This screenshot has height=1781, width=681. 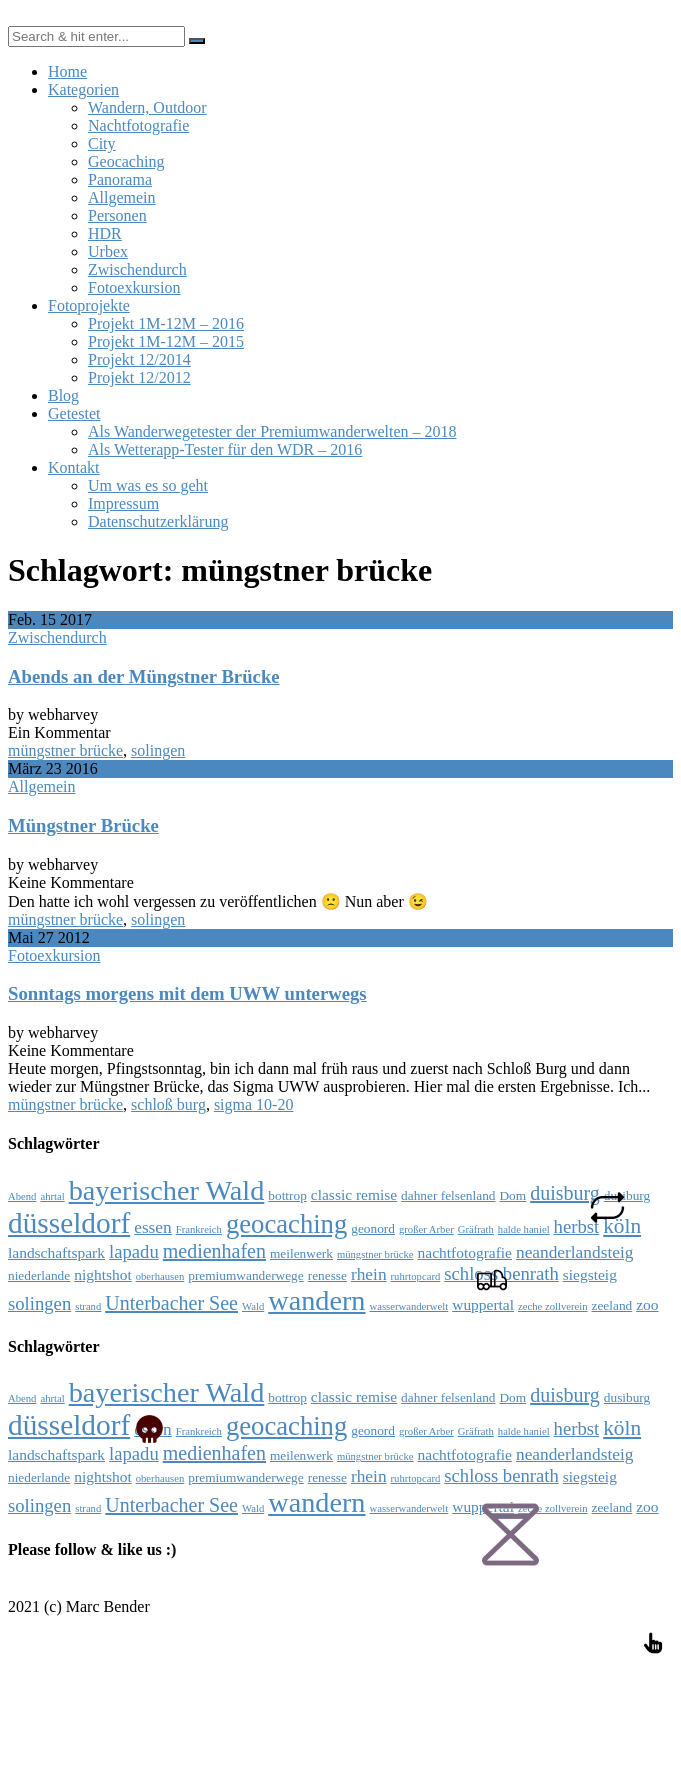 I want to click on track shipment or delivery status, so click(x=492, y=1280).